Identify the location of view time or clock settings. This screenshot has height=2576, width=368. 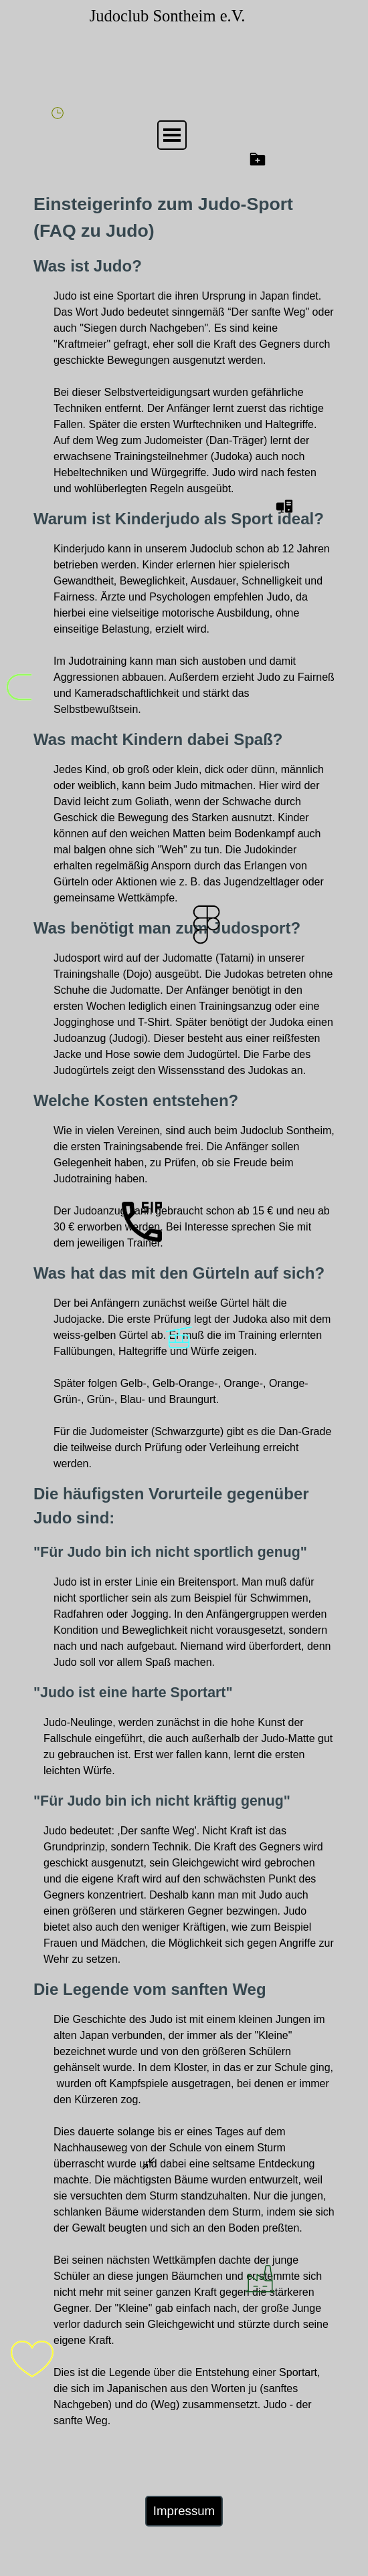
(58, 113).